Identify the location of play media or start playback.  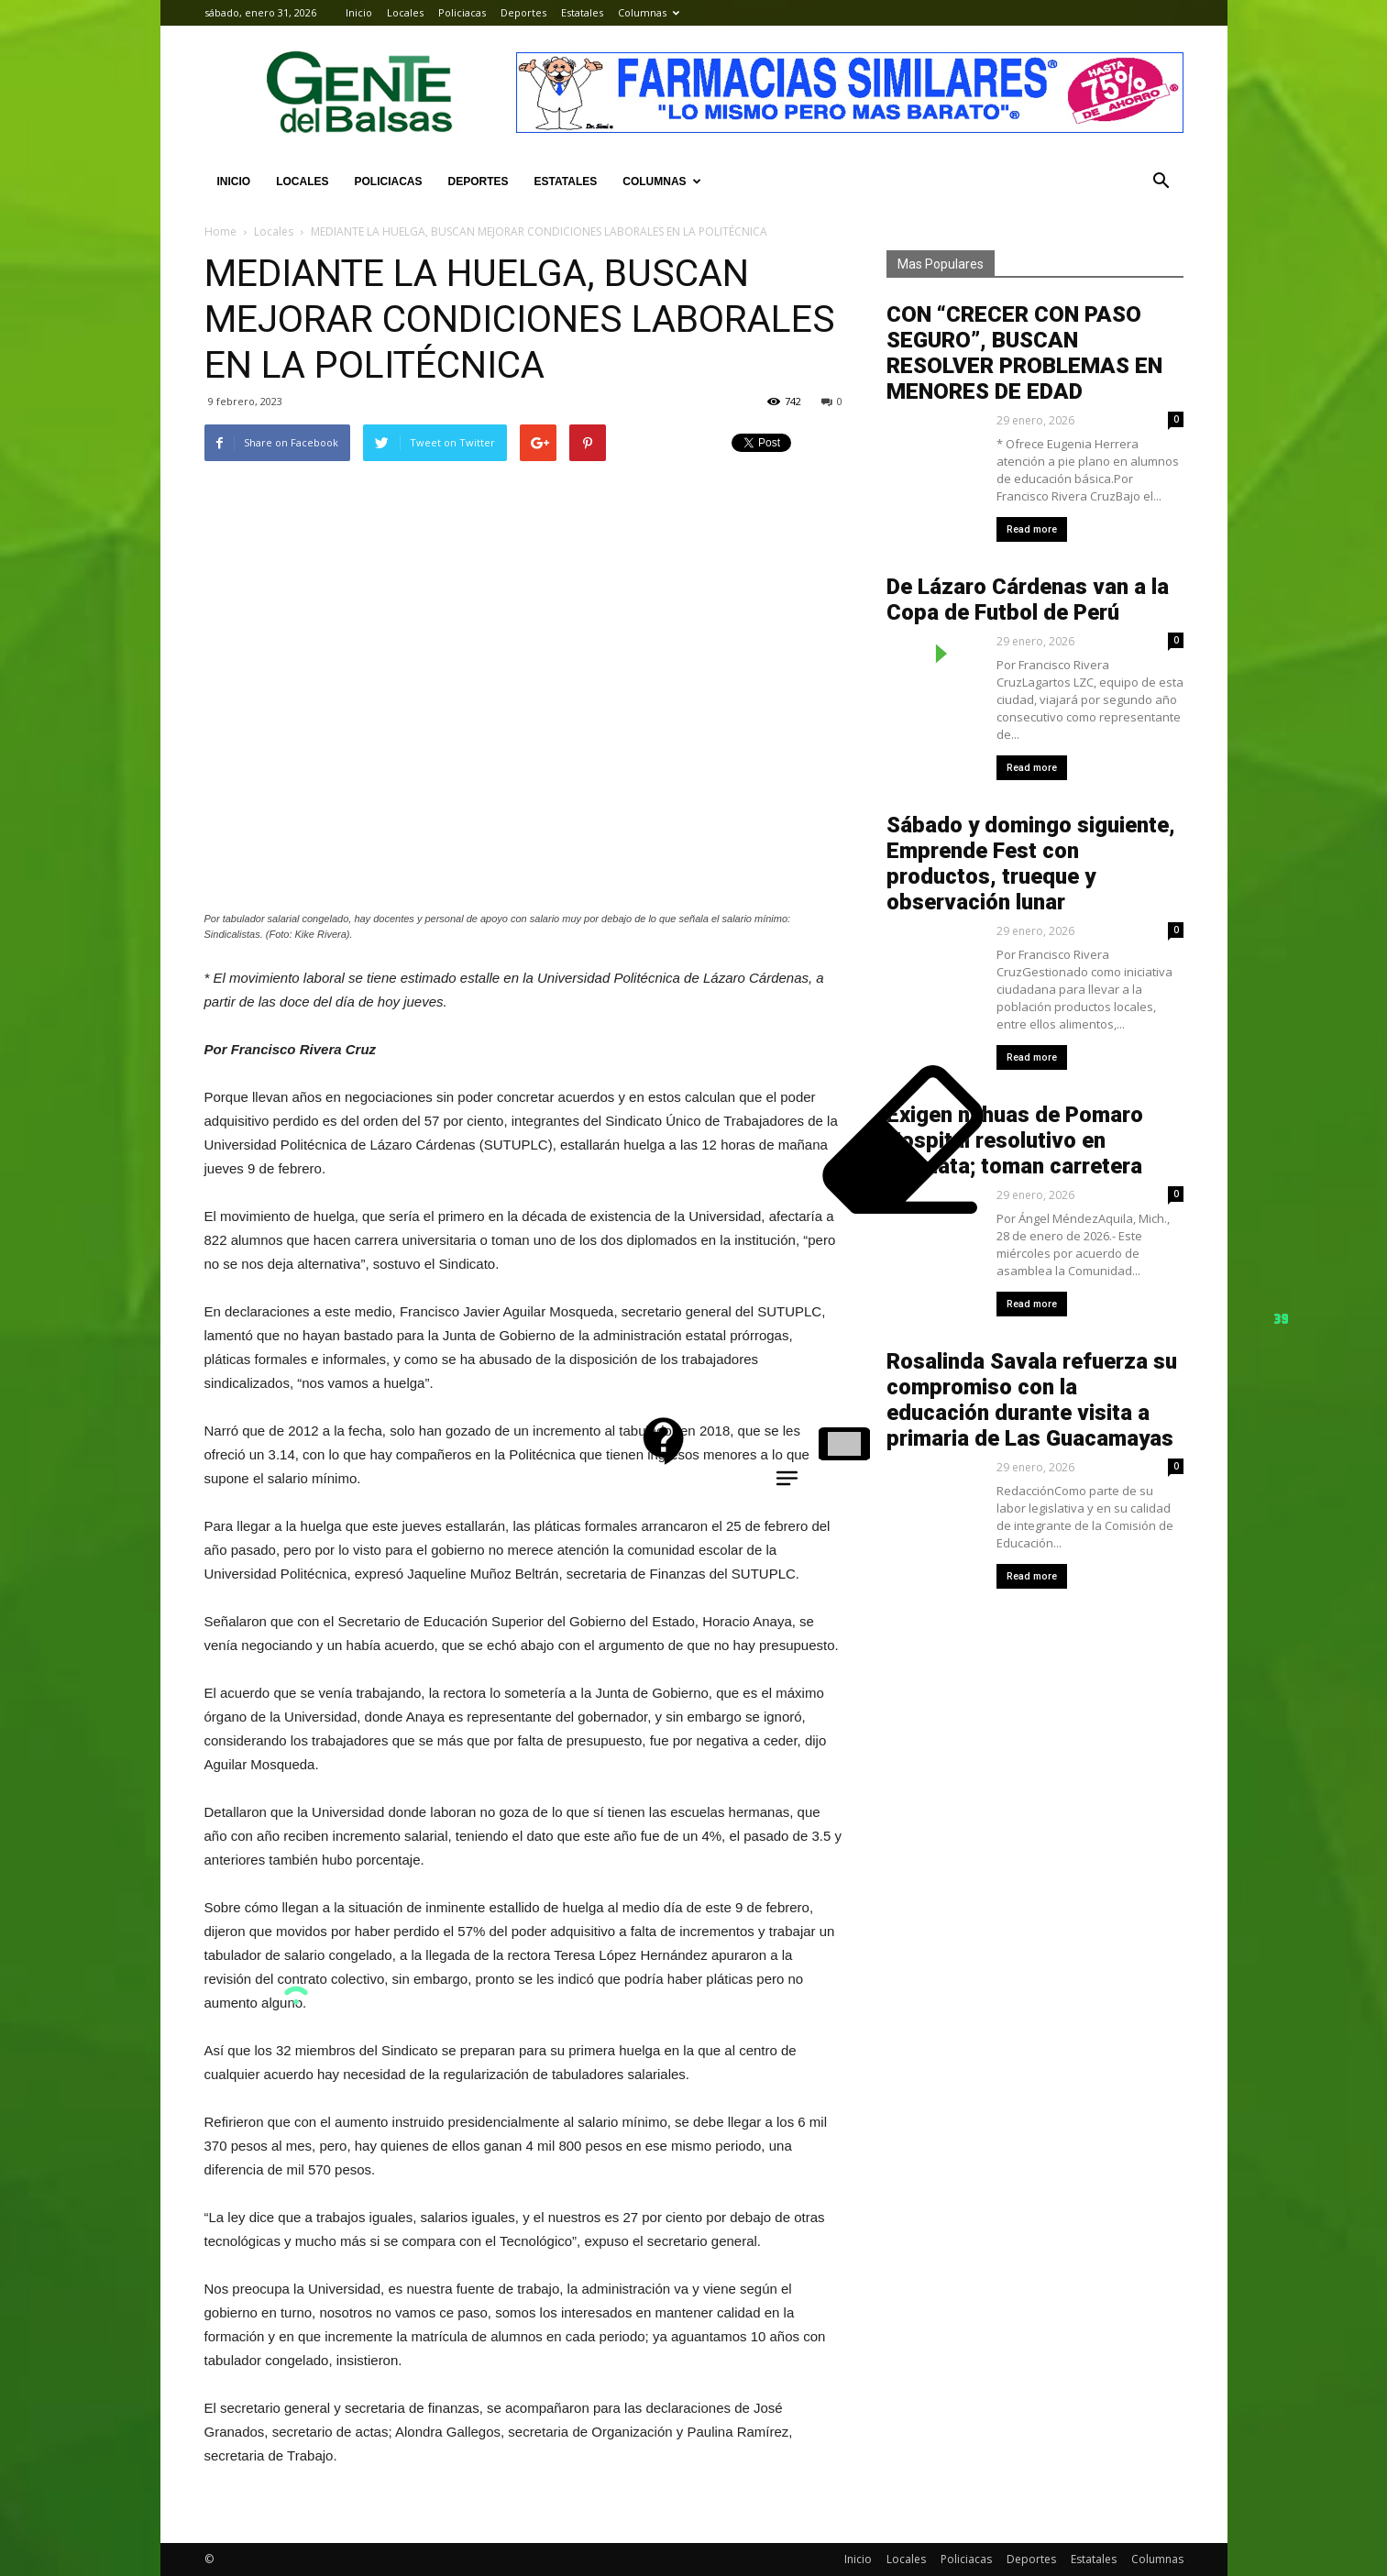
(941, 654).